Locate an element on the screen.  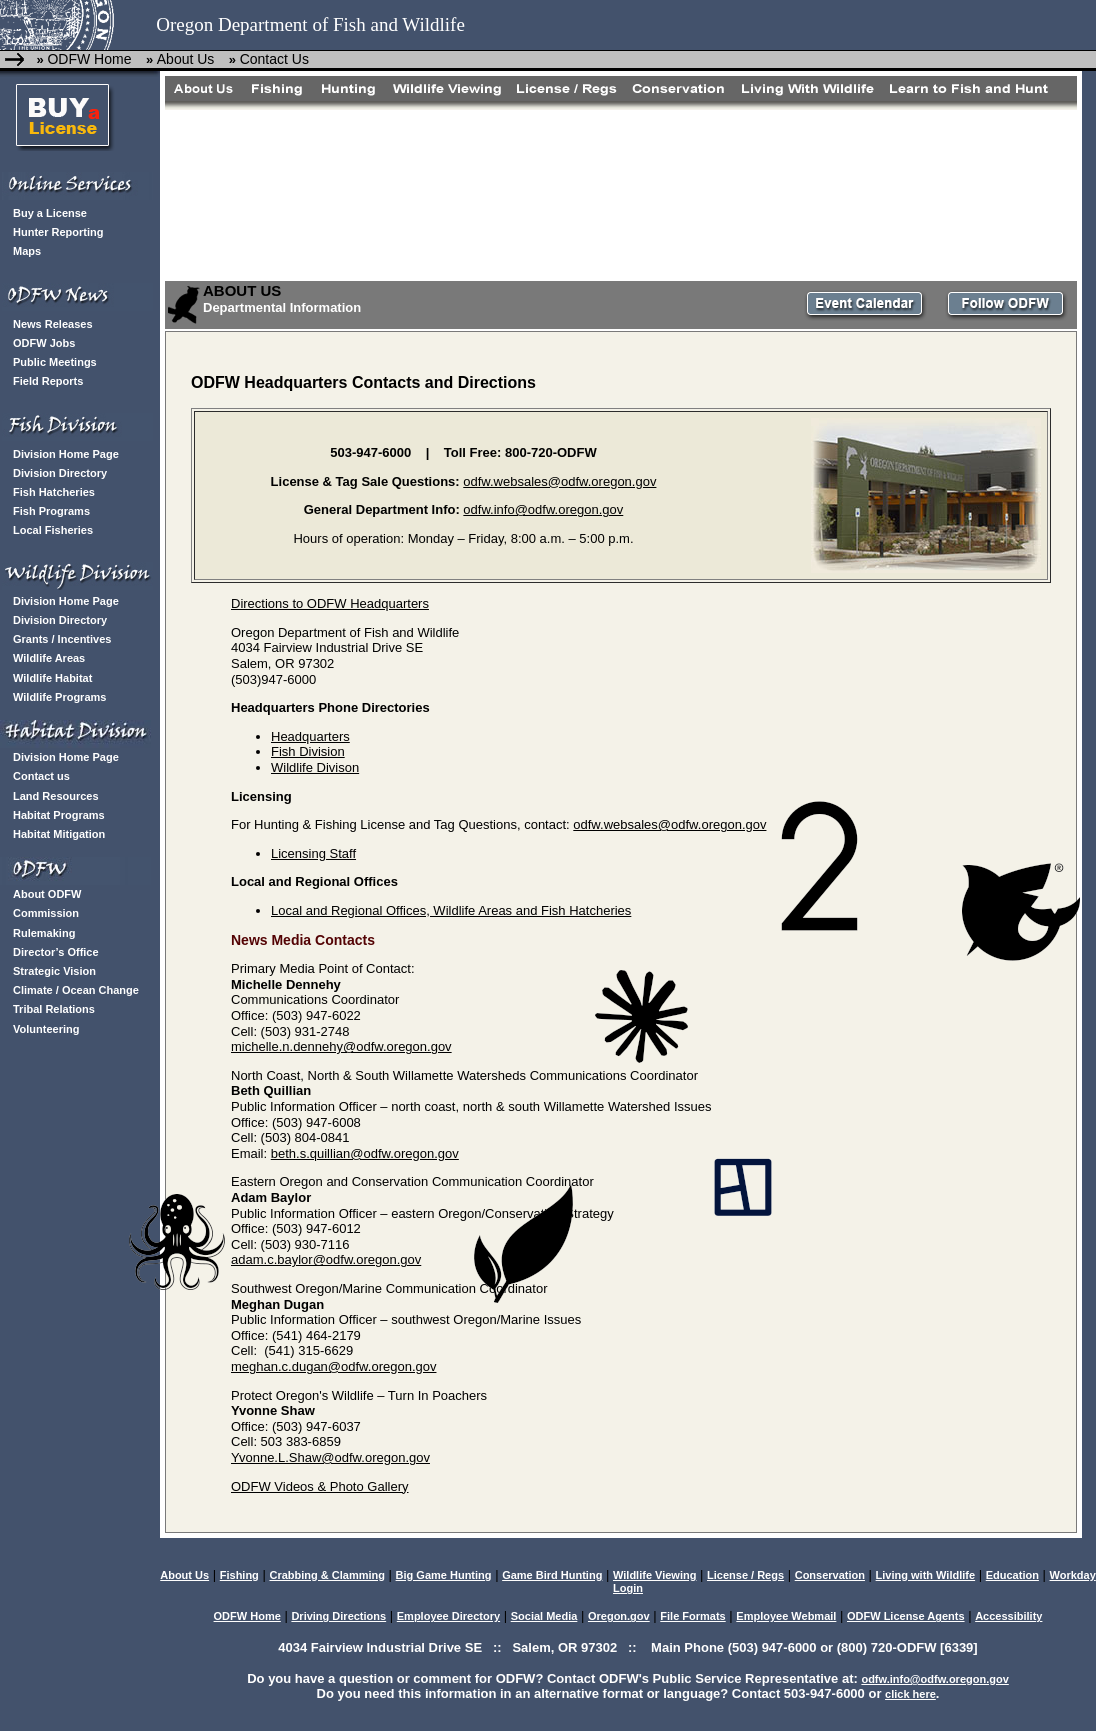
indicates second item in a numbered list is located at coordinates (819, 867).